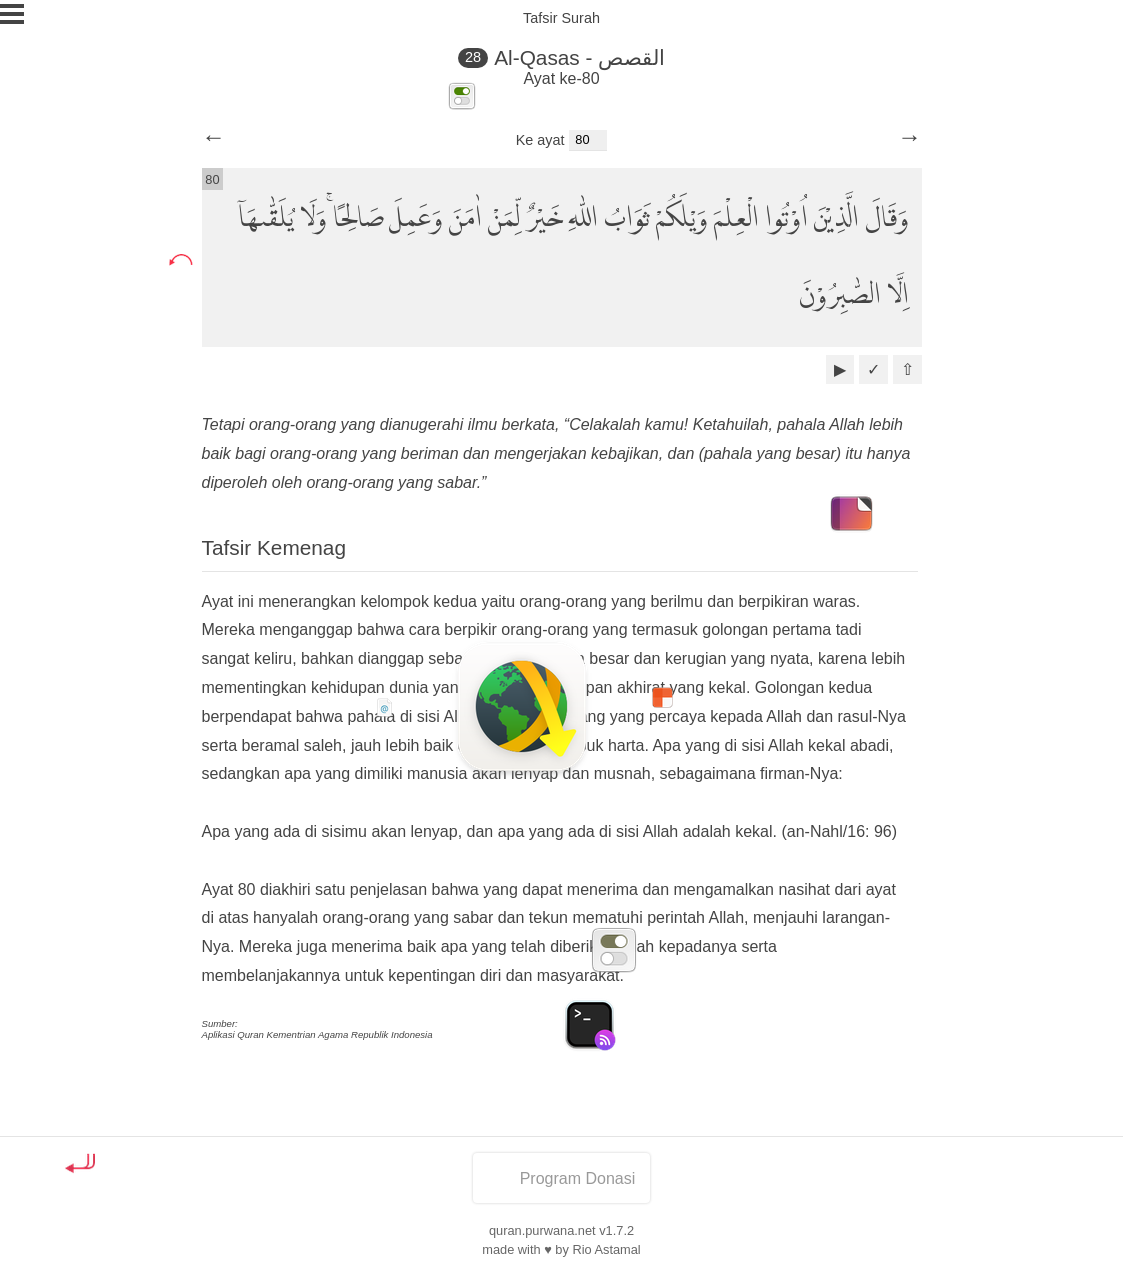  What do you see at coordinates (79, 1161) in the screenshot?
I see `reply to all recipients of an email` at bounding box center [79, 1161].